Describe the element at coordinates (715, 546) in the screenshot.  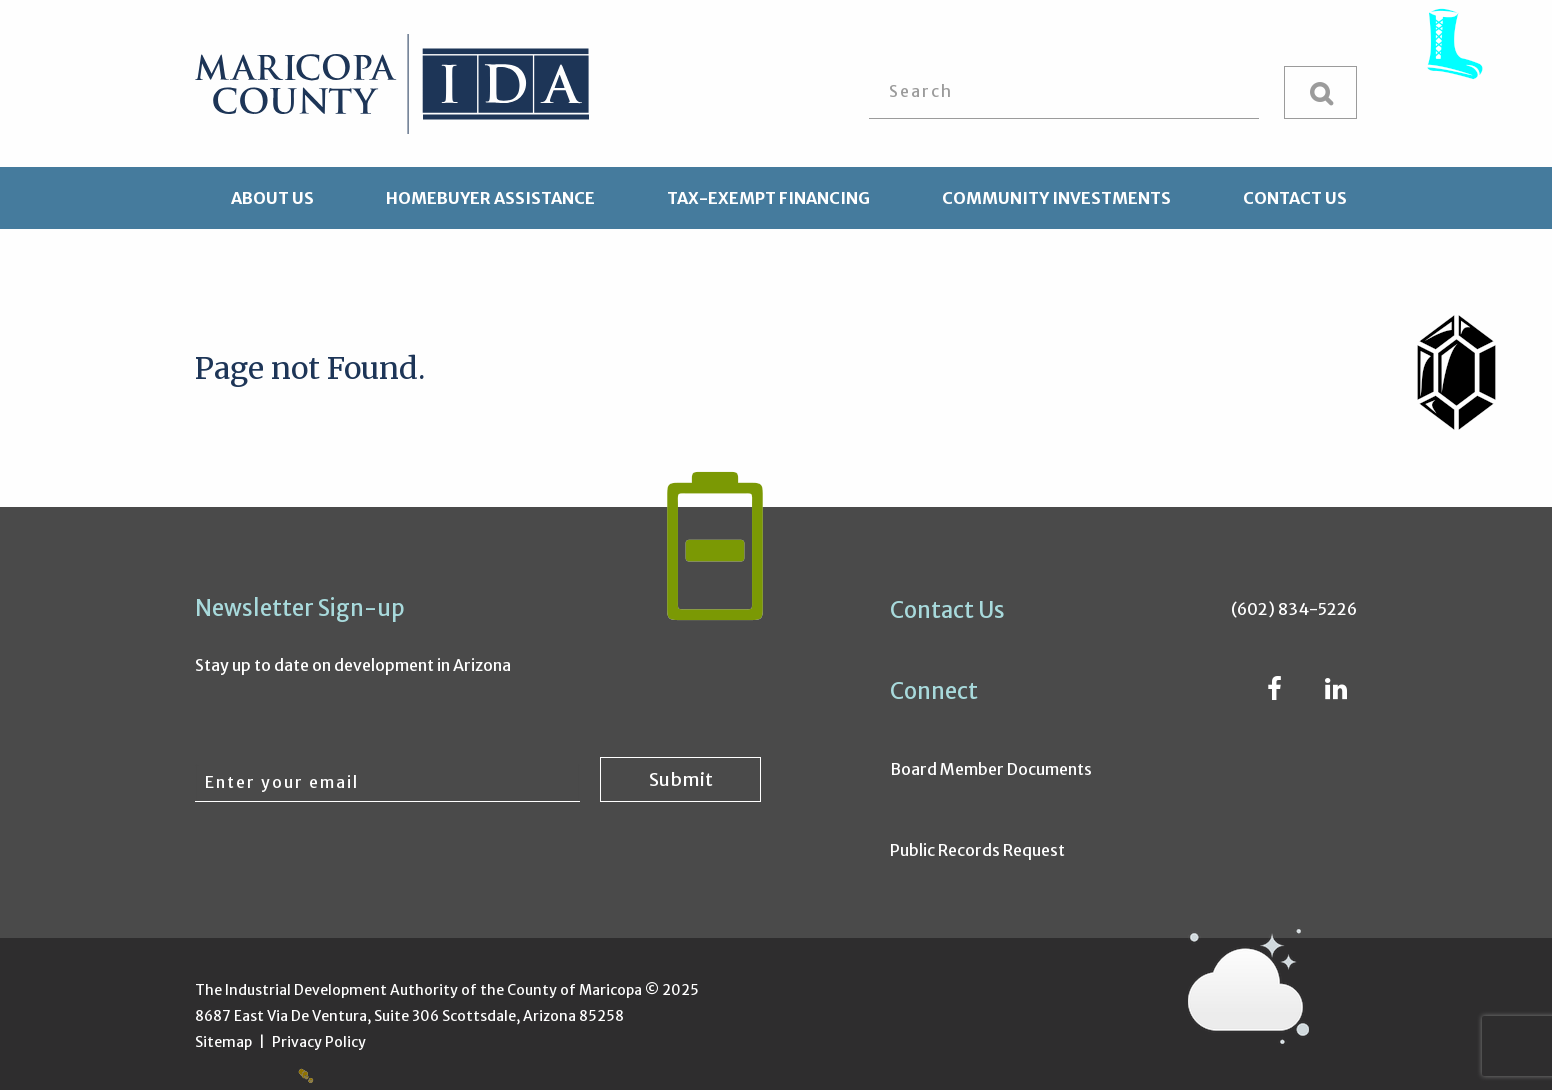
I see `reduce battery usage or power consumption` at that location.